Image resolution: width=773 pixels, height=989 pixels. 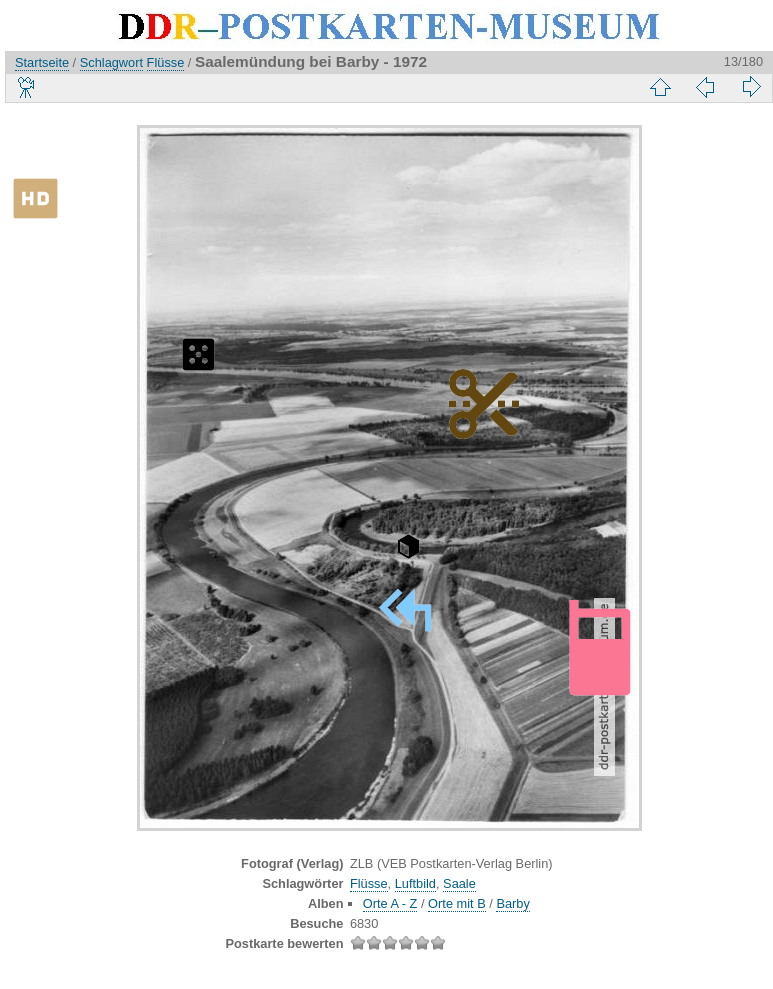 I want to click on indicates high definition video quality, so click(x=35, y=198).